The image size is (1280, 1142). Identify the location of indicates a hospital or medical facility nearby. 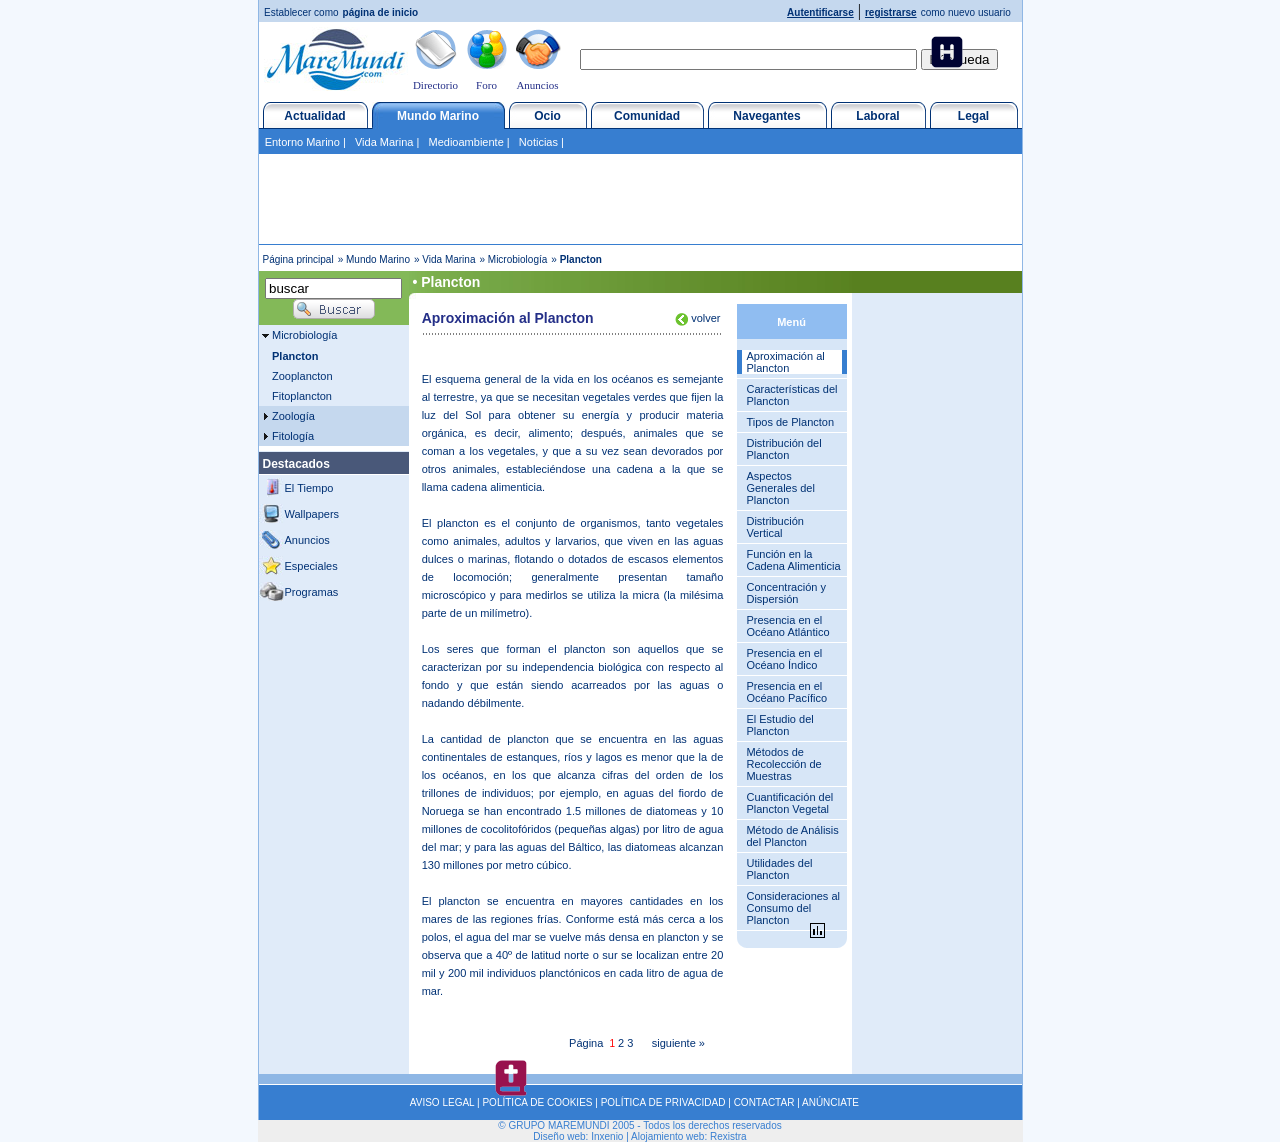
(947, 52).